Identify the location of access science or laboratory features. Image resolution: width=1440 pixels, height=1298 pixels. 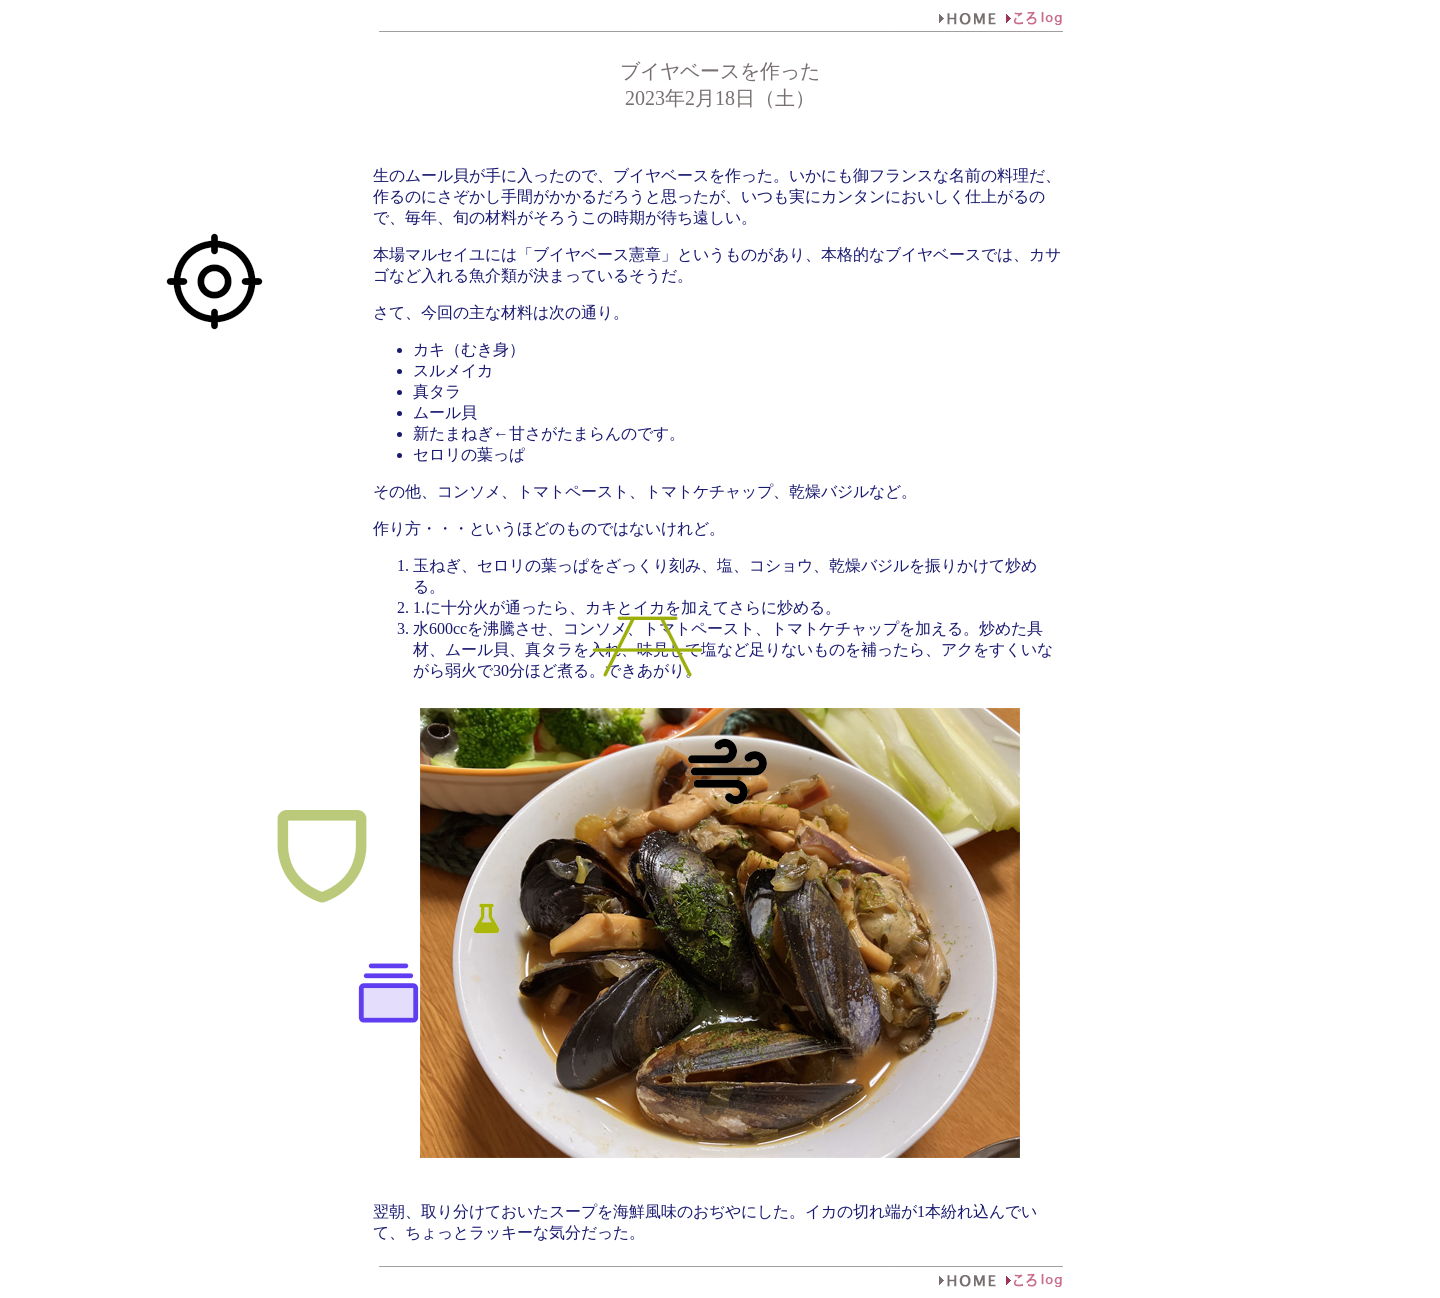
(486, 918).